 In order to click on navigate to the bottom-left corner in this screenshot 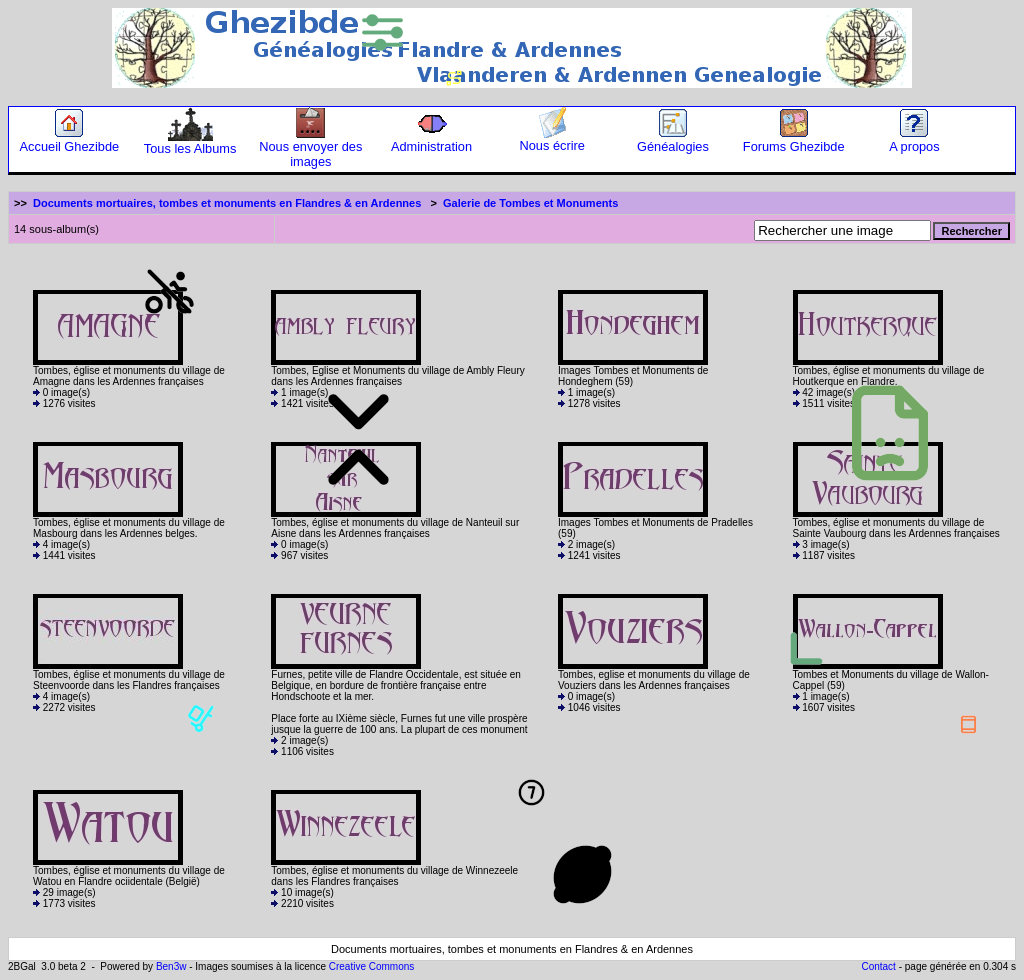, I will do `click(806, 648)`.